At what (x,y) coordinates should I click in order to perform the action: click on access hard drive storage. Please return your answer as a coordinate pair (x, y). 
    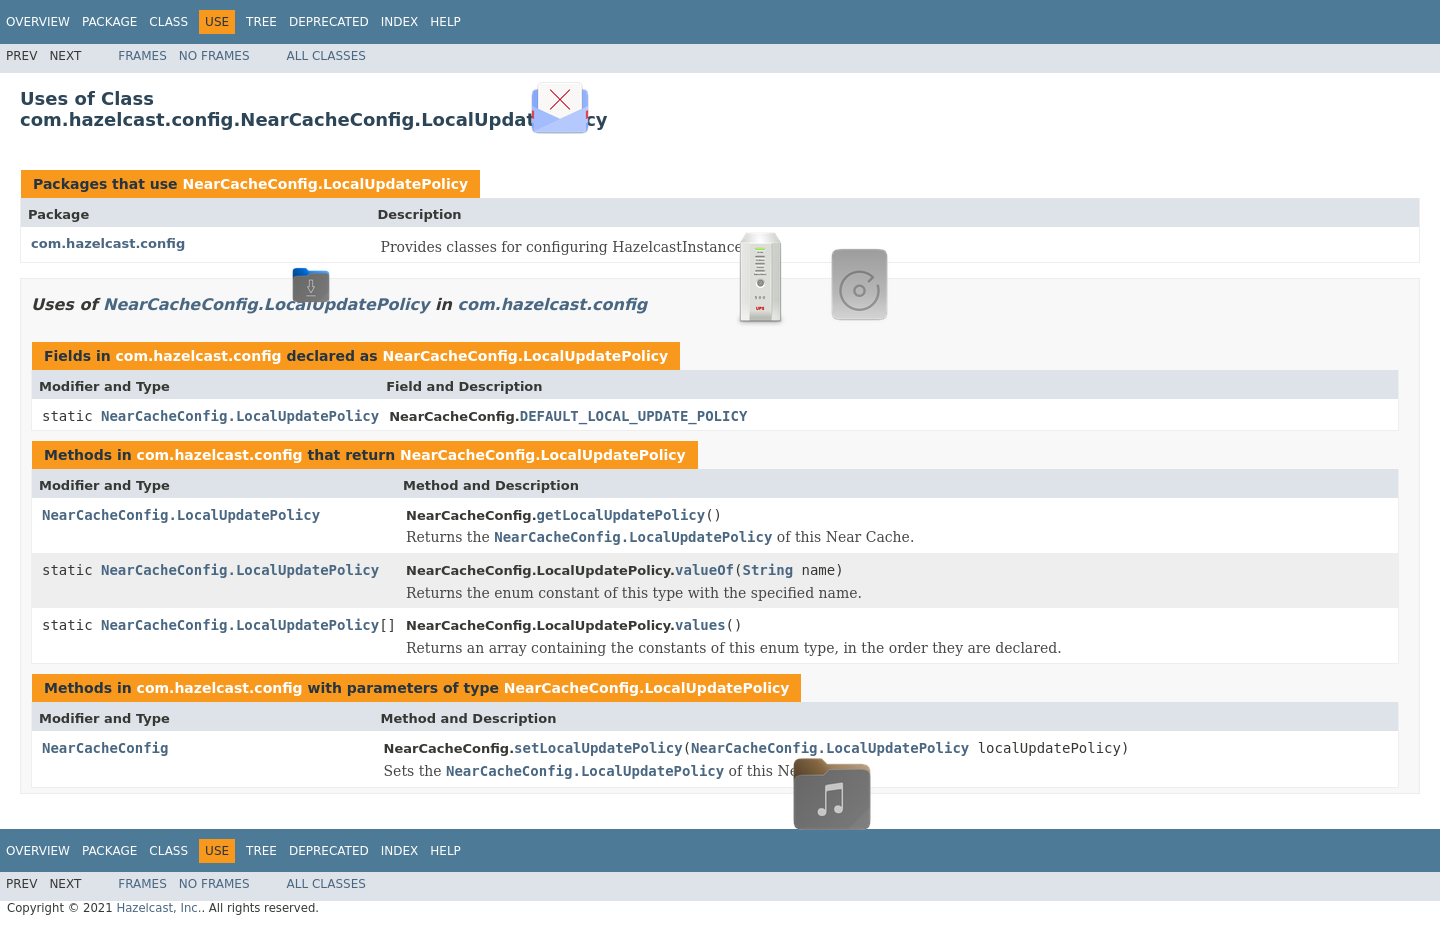
    Looking at the image, I should click on (859, 284).